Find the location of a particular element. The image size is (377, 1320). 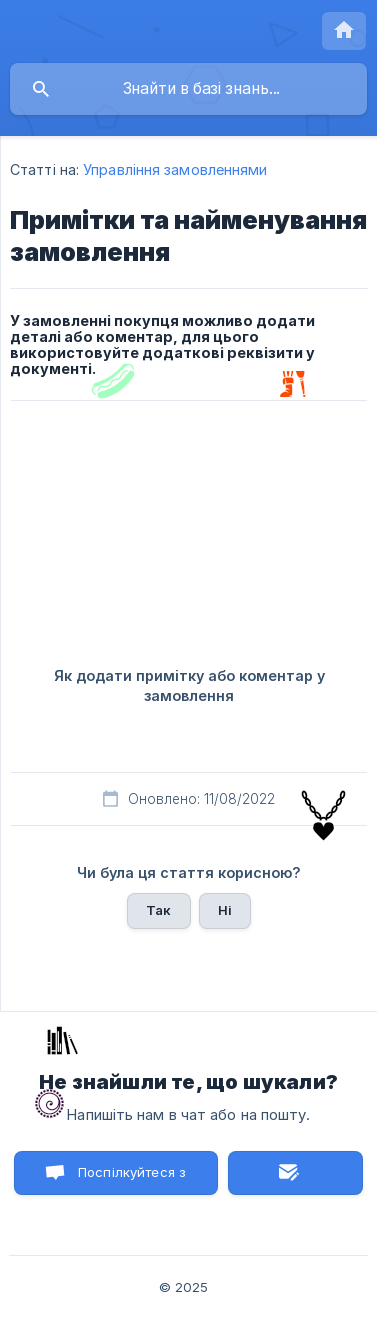

equip a peg leg accessory for your character is located at coordinates (293, 384).